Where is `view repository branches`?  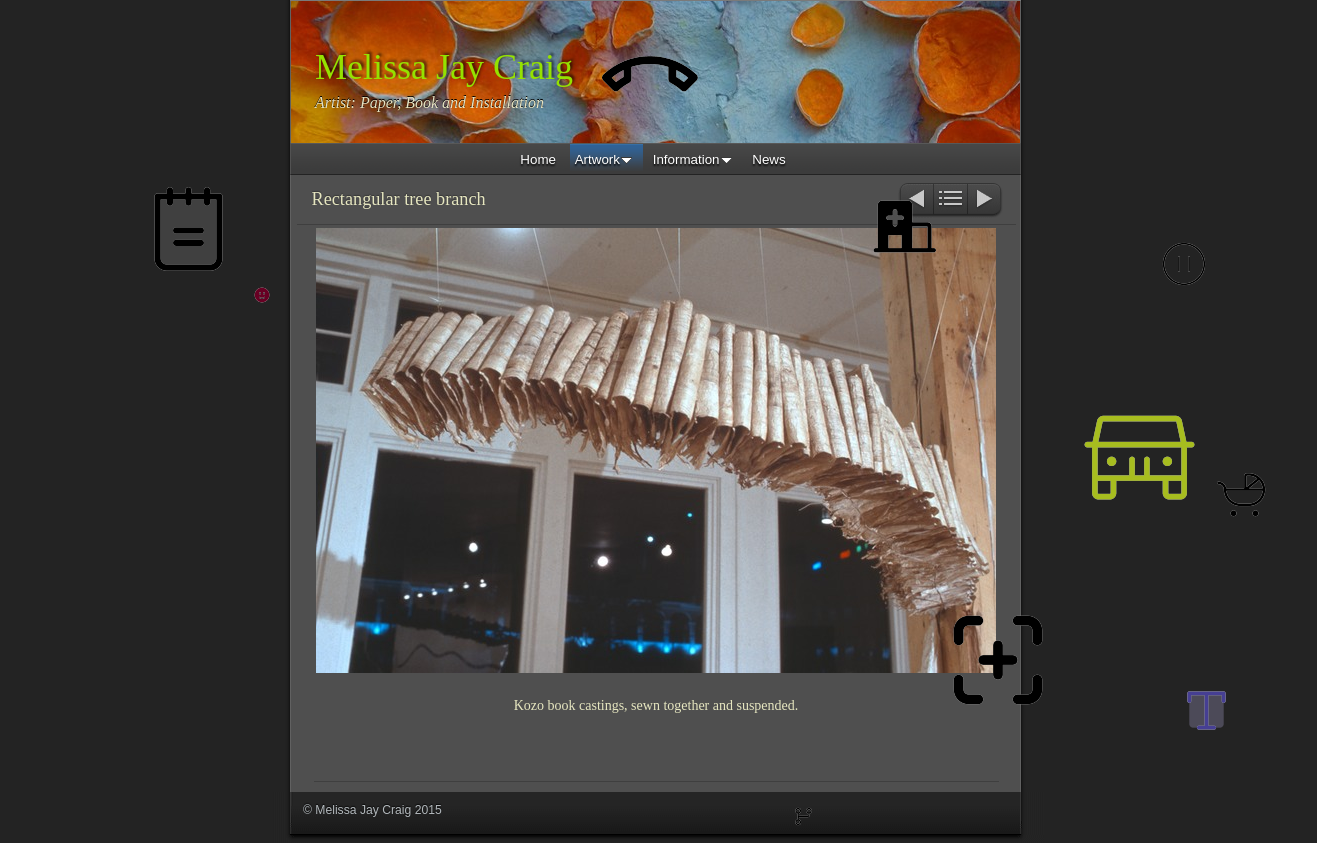
view repository branches is located at coordinates (802, 816).